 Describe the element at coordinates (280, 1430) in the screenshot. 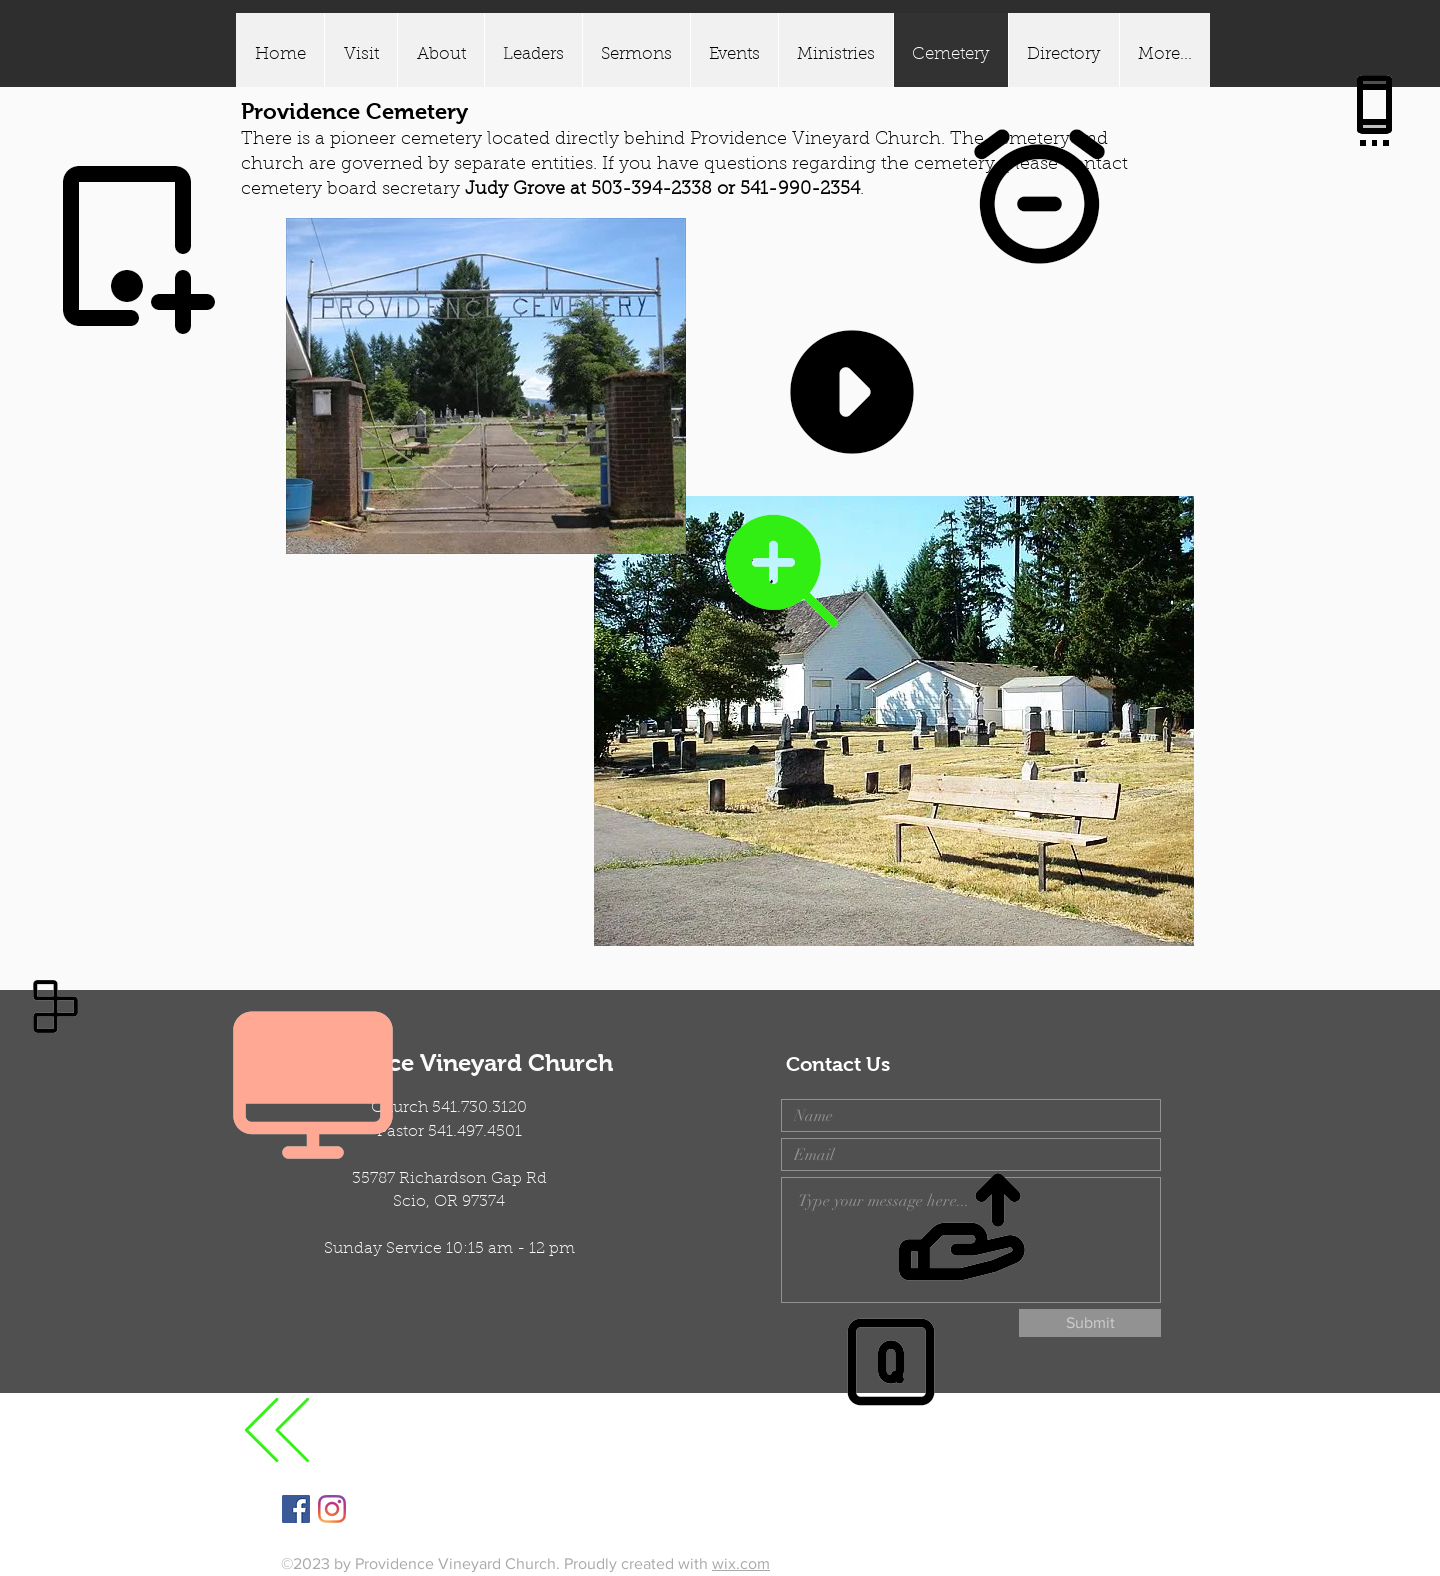

I see `go back to the beginning` at that location.